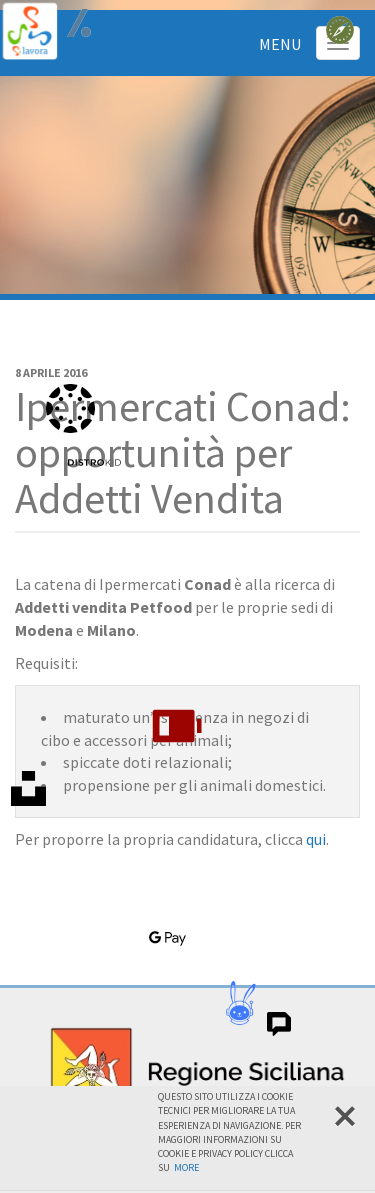  I want to click on indicates low battery status, so click(176, 726).